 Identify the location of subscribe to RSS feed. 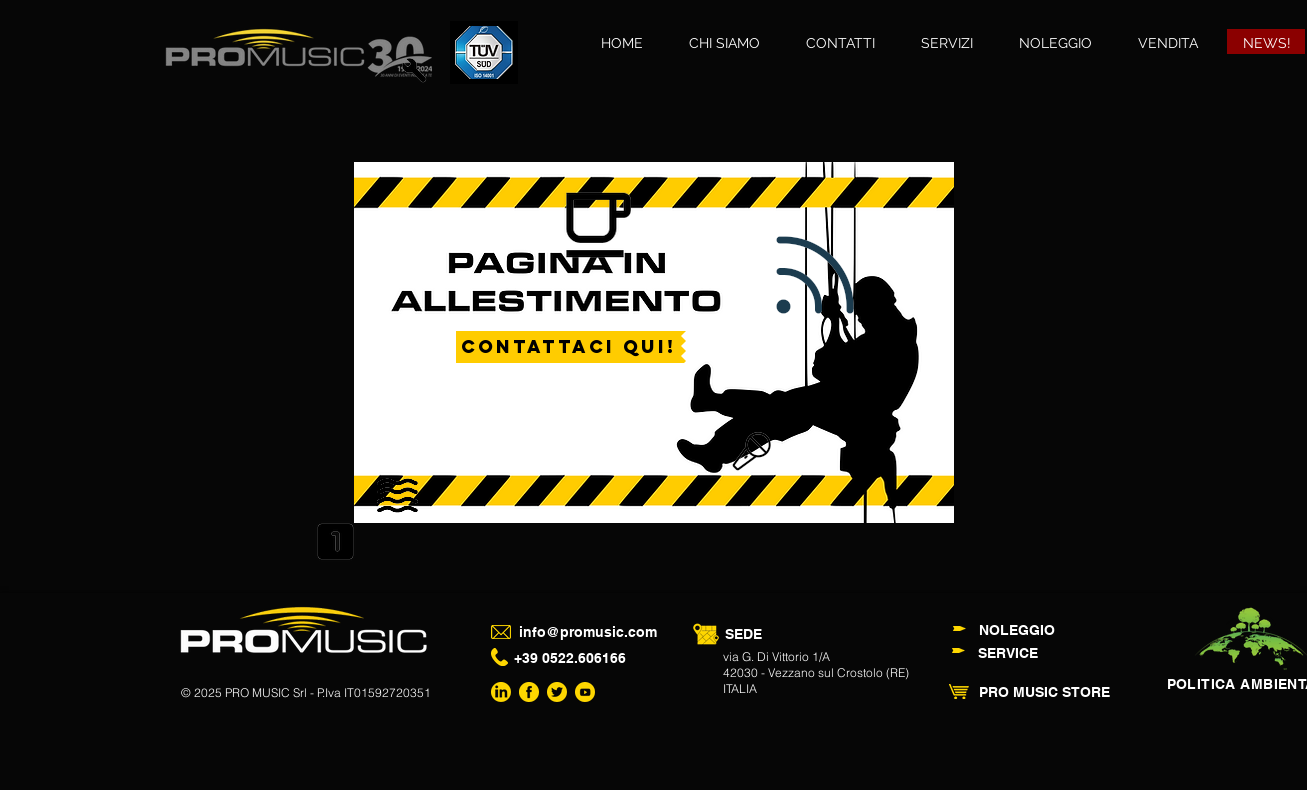
(815, 275).